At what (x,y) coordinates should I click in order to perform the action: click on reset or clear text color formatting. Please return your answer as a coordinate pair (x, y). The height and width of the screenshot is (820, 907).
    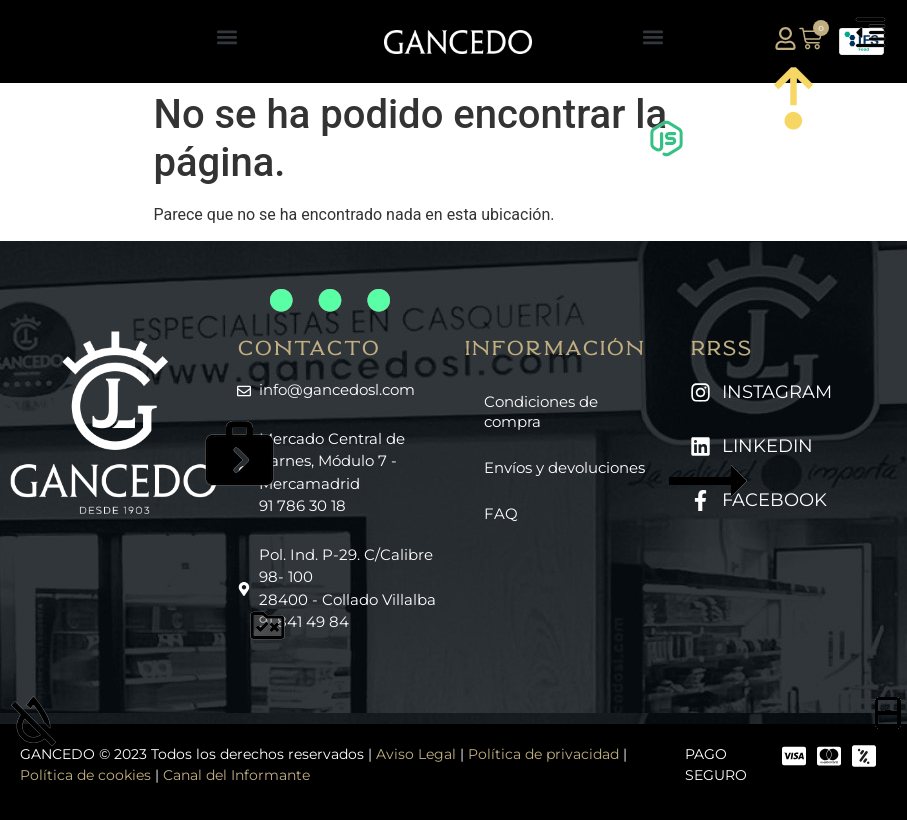
    Looking at the image, I should click on (33, 720).